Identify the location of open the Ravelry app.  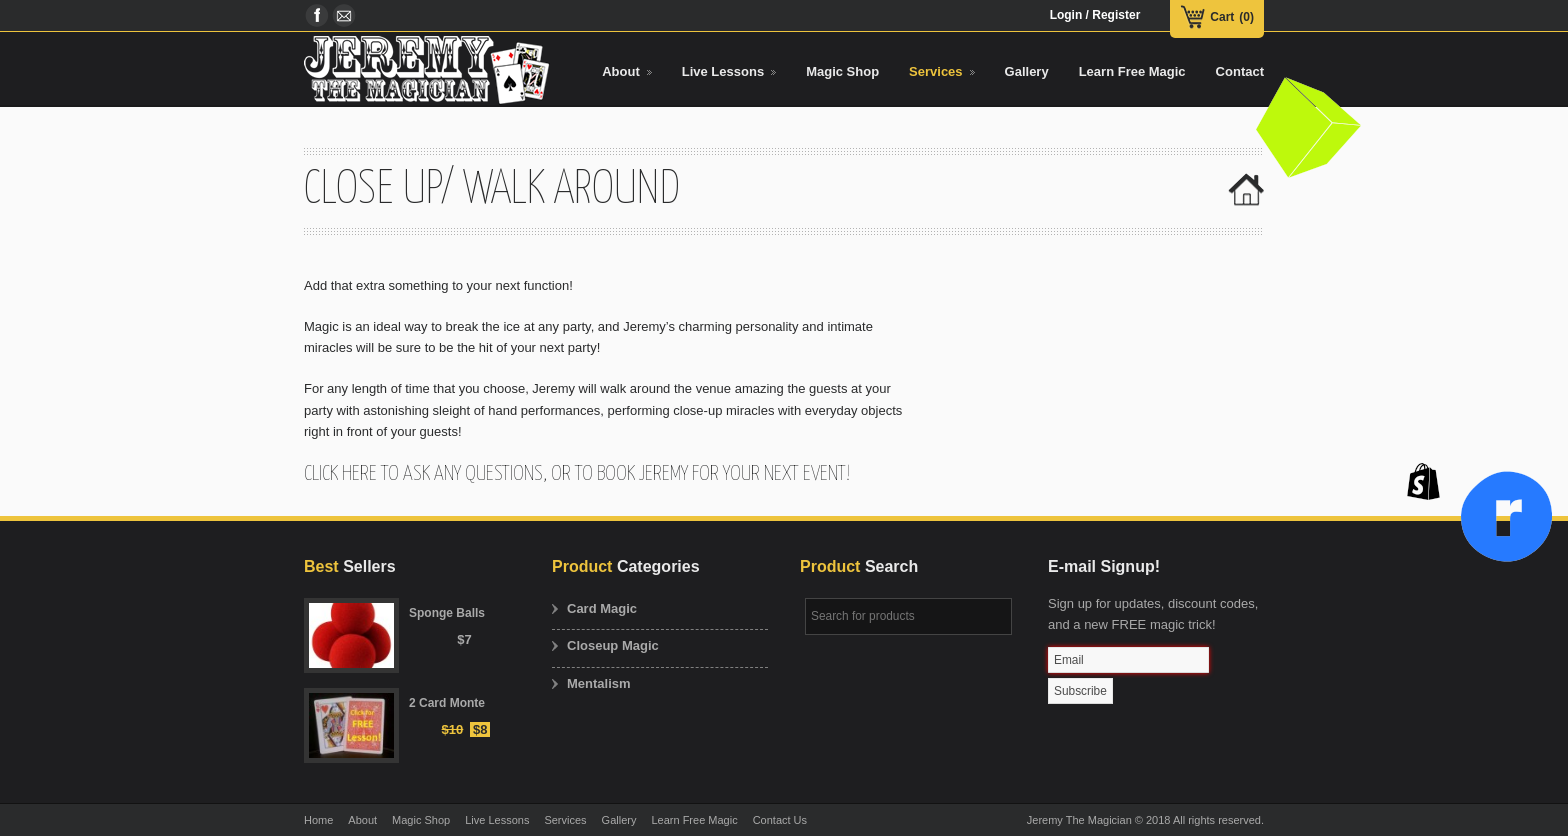
(1506, 516).